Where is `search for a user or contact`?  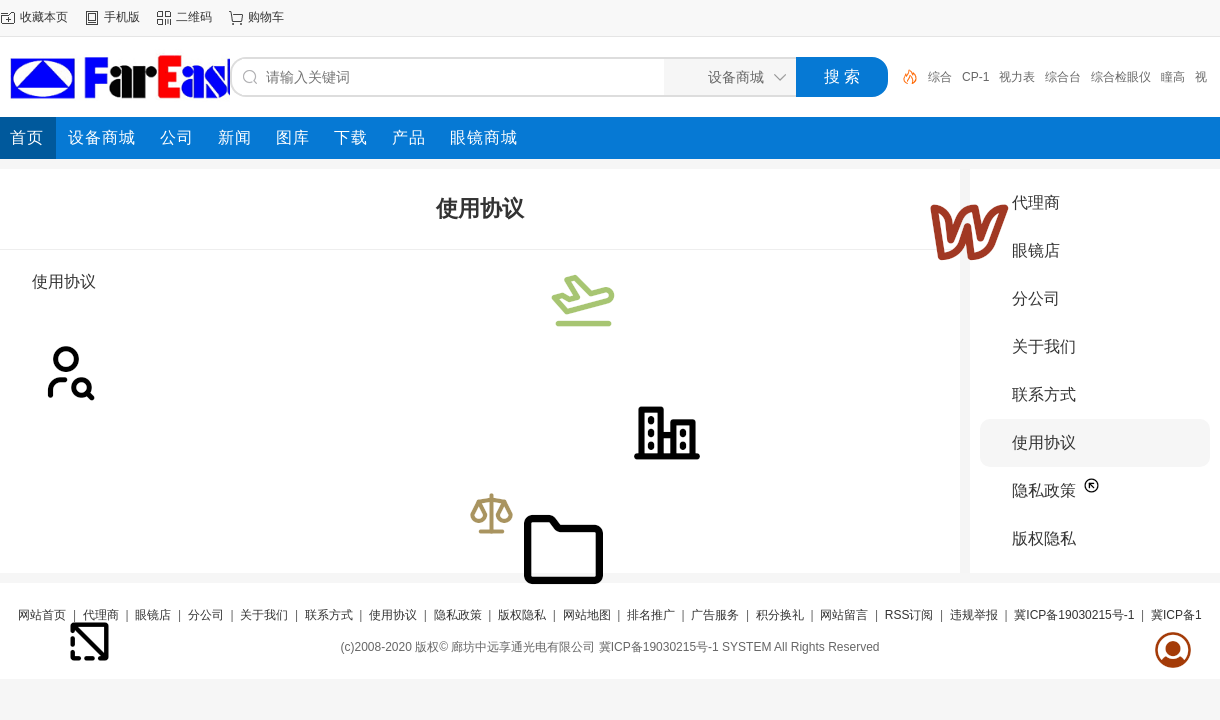 search for a user or contact is located at coordinates (66, 372).